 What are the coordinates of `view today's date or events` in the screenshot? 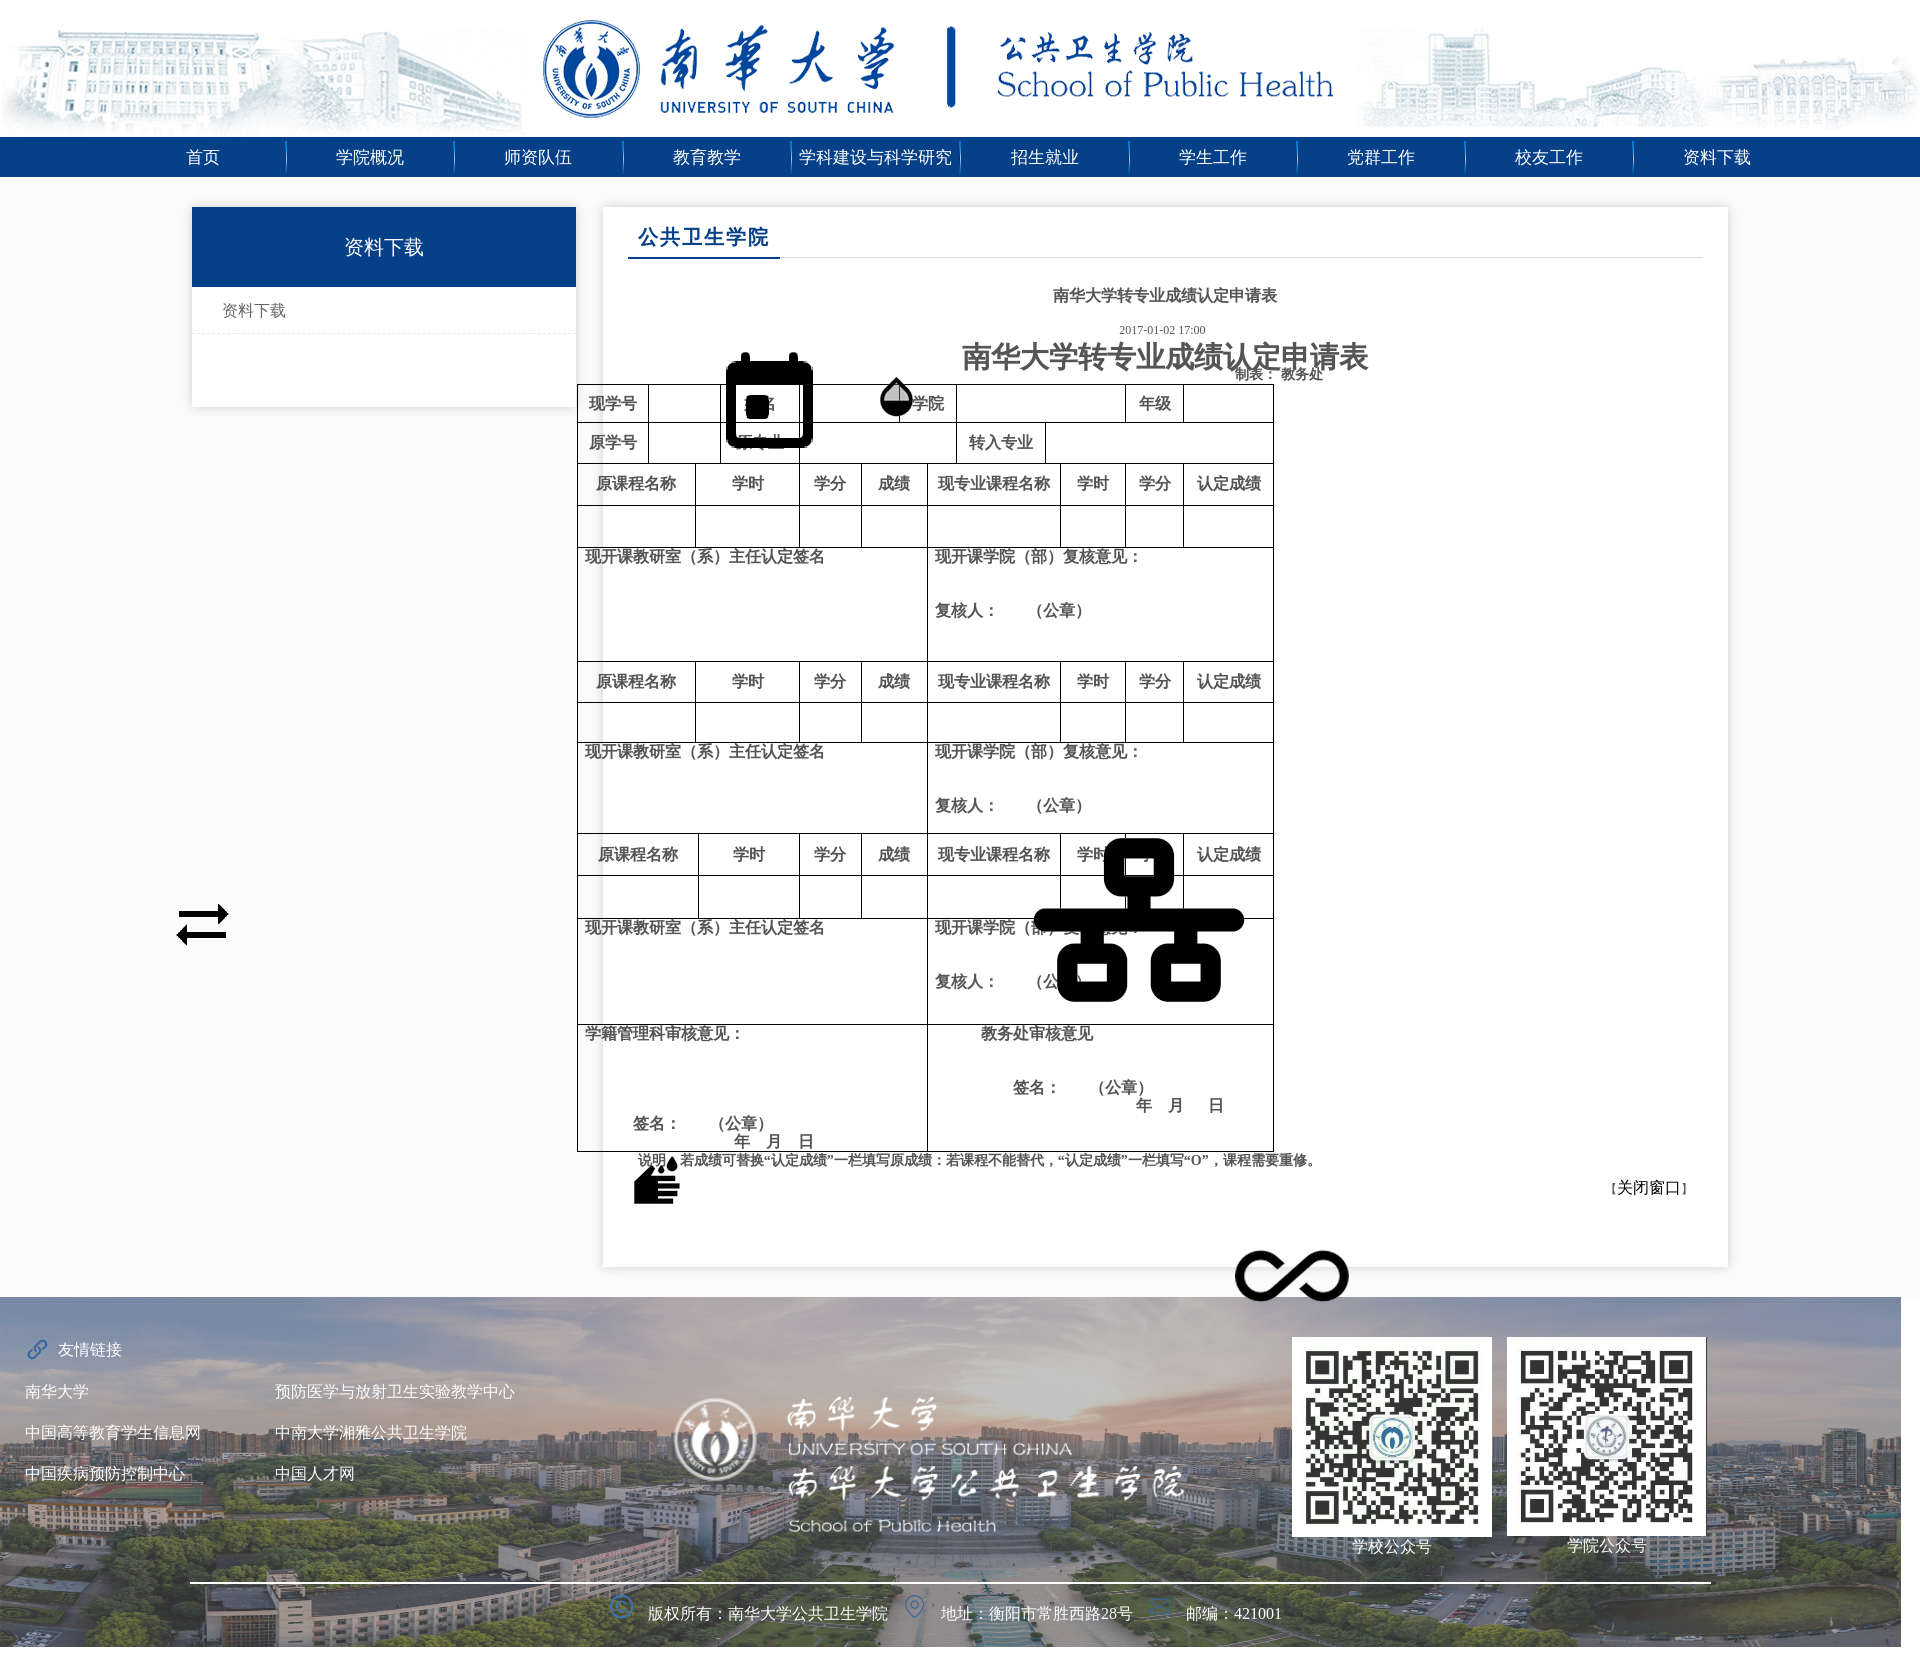 It's located at (769, 404).